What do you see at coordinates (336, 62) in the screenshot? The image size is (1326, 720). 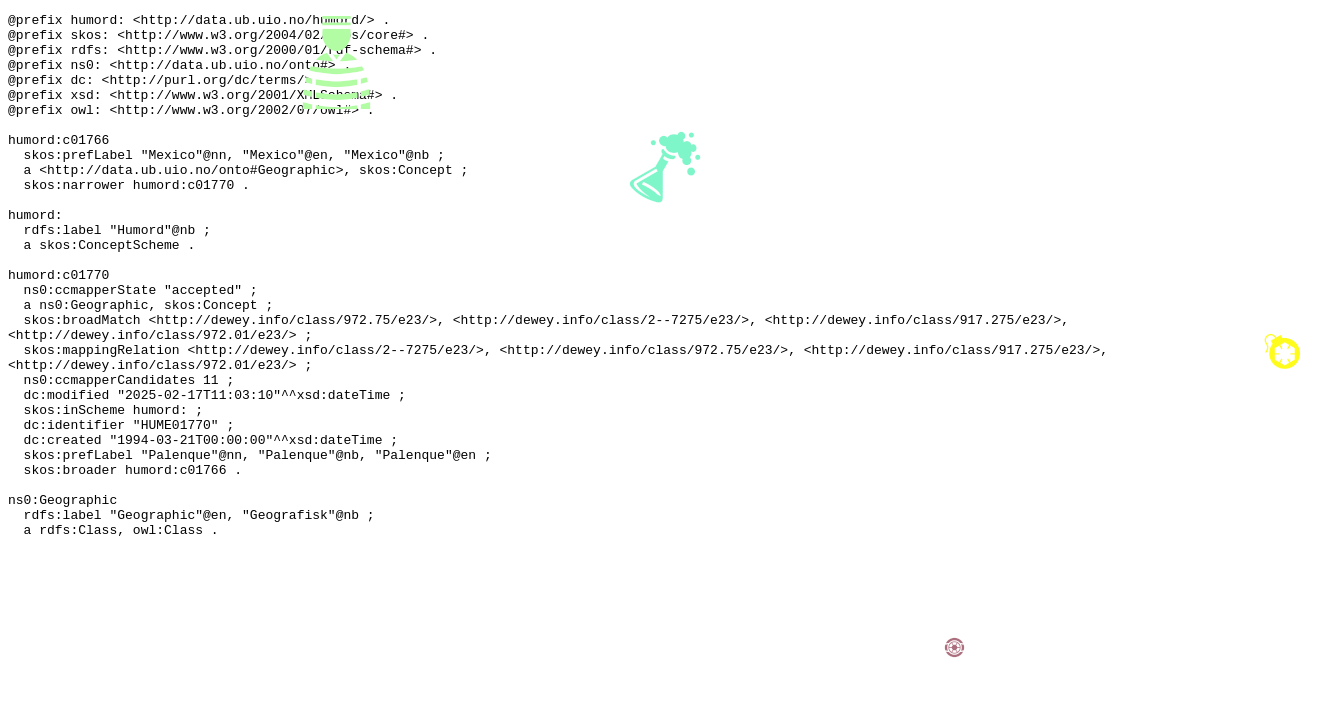 I see `indicates a prisoner or convict character in a game` at bounding box center [336, 62].